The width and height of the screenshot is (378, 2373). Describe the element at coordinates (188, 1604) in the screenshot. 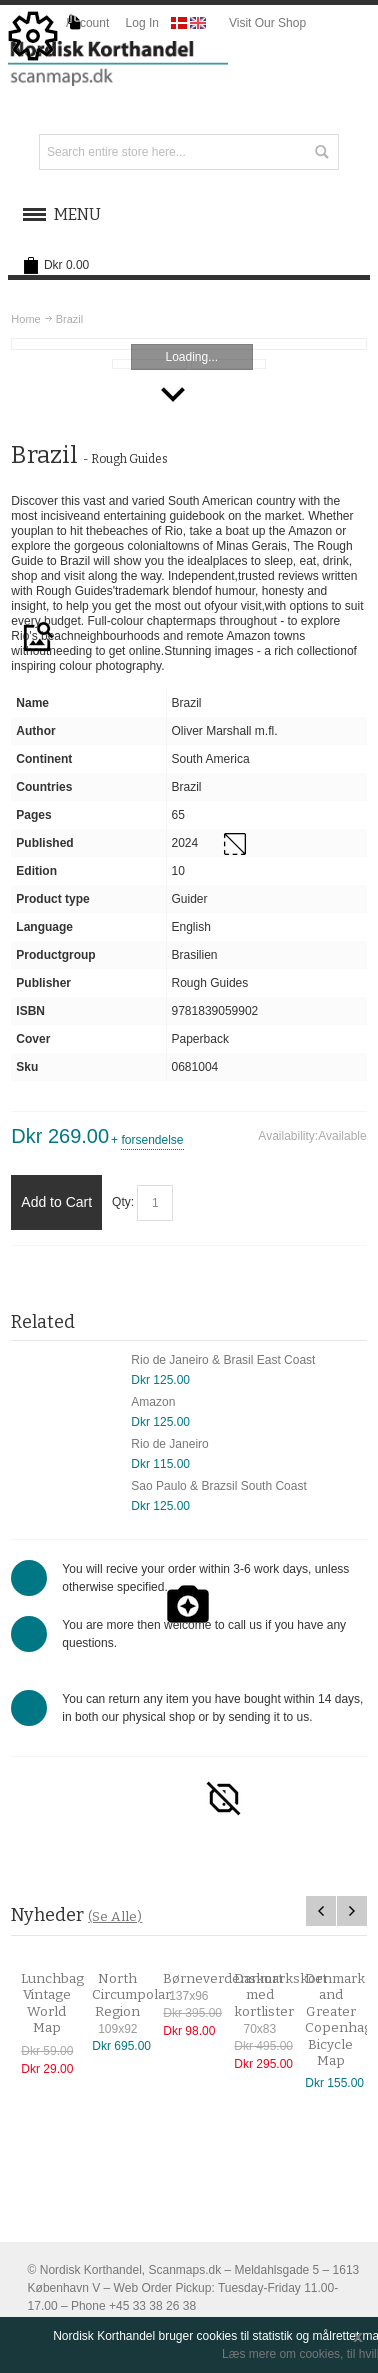

I see `enhance or improve photo quality` at that location.